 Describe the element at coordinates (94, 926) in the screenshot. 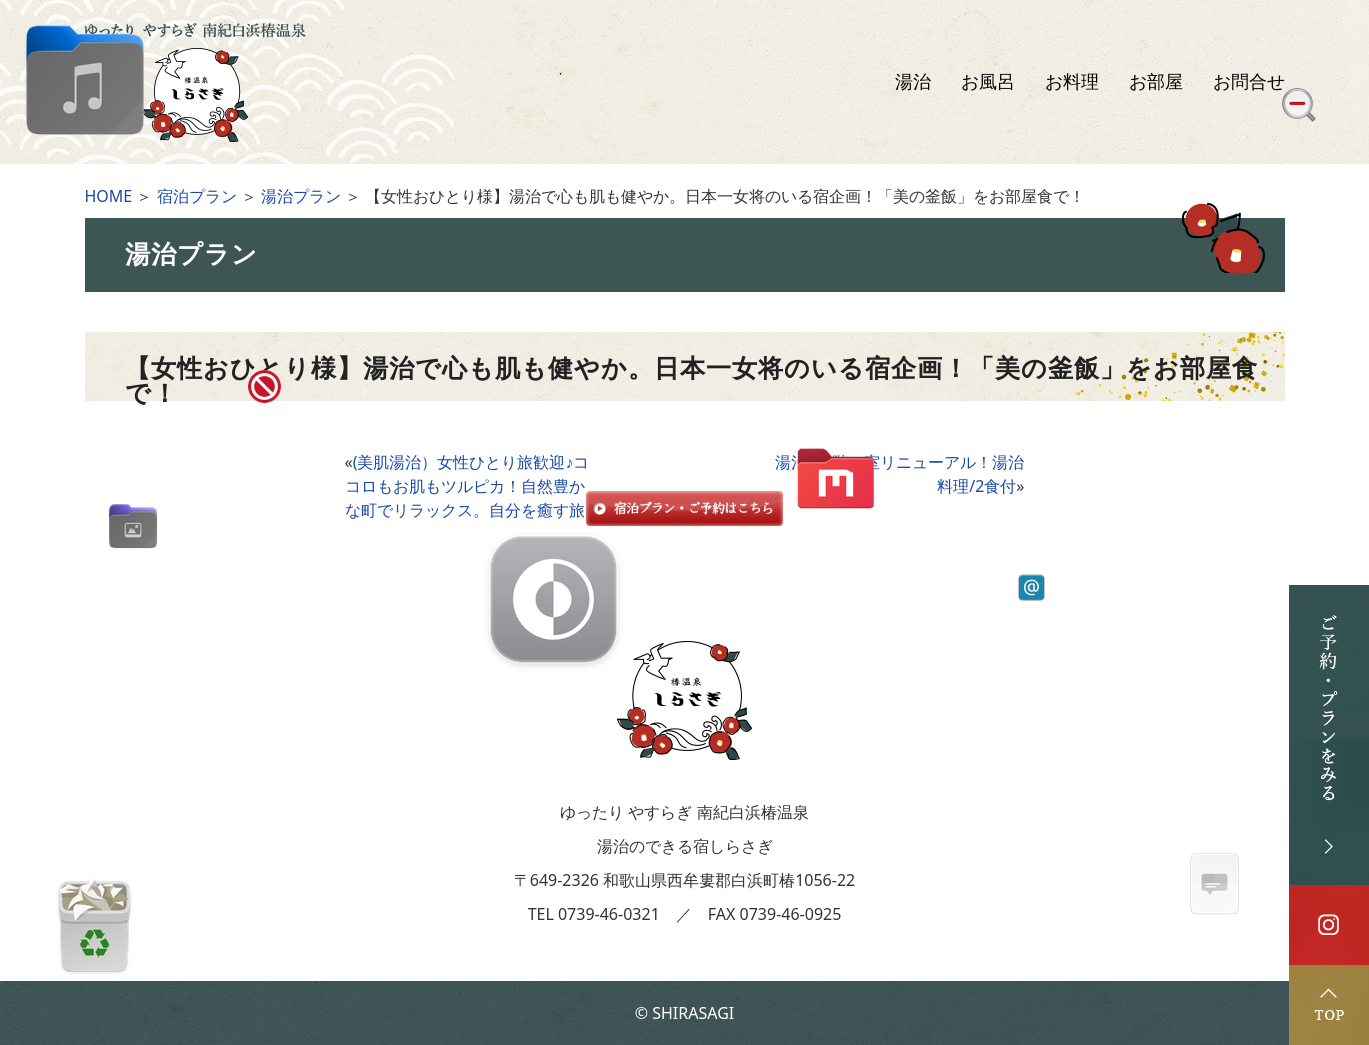

I see `view deleted files in trash` at that location.